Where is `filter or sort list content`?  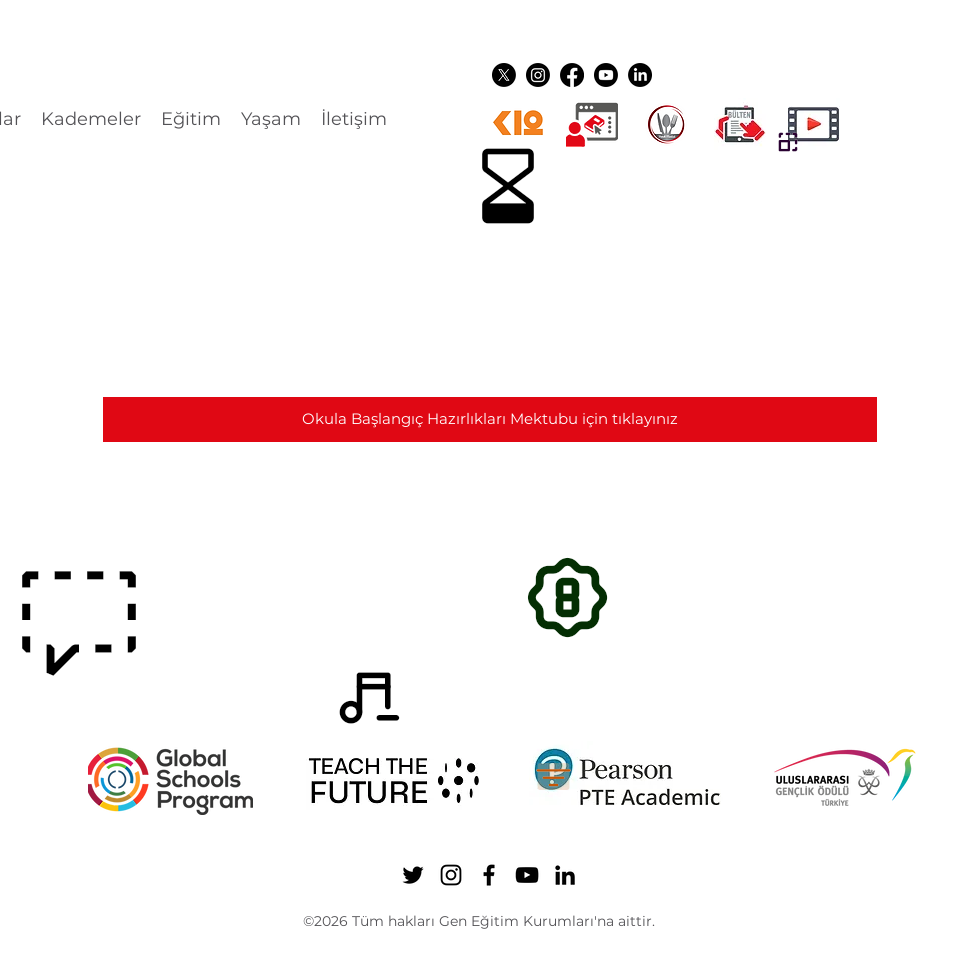 filter or sort list content is located at coordinates (553, 776).